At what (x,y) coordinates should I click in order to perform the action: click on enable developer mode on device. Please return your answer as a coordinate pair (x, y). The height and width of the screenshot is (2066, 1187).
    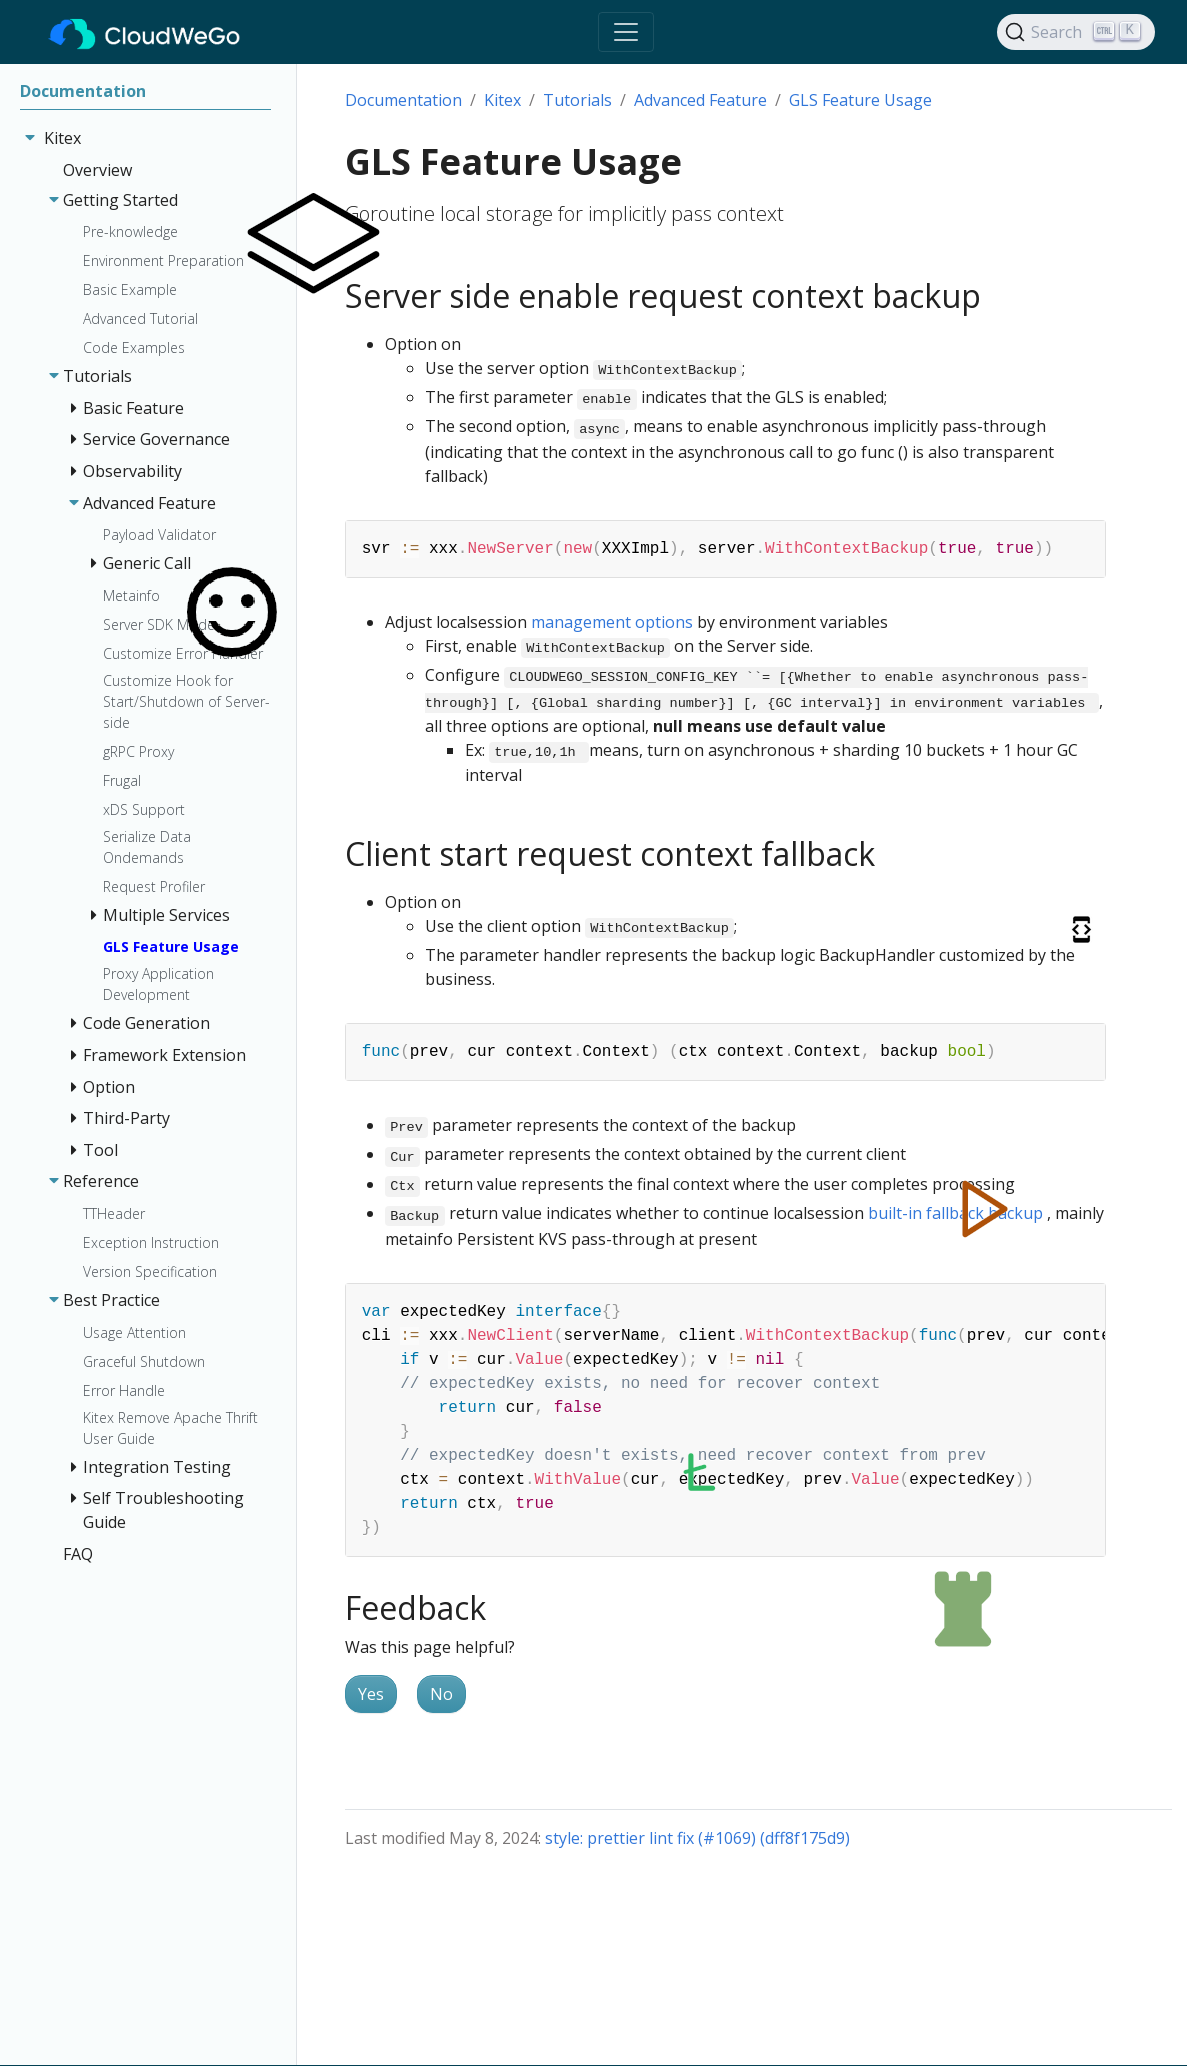
    Looking at the image, I should click on (1081, 929).